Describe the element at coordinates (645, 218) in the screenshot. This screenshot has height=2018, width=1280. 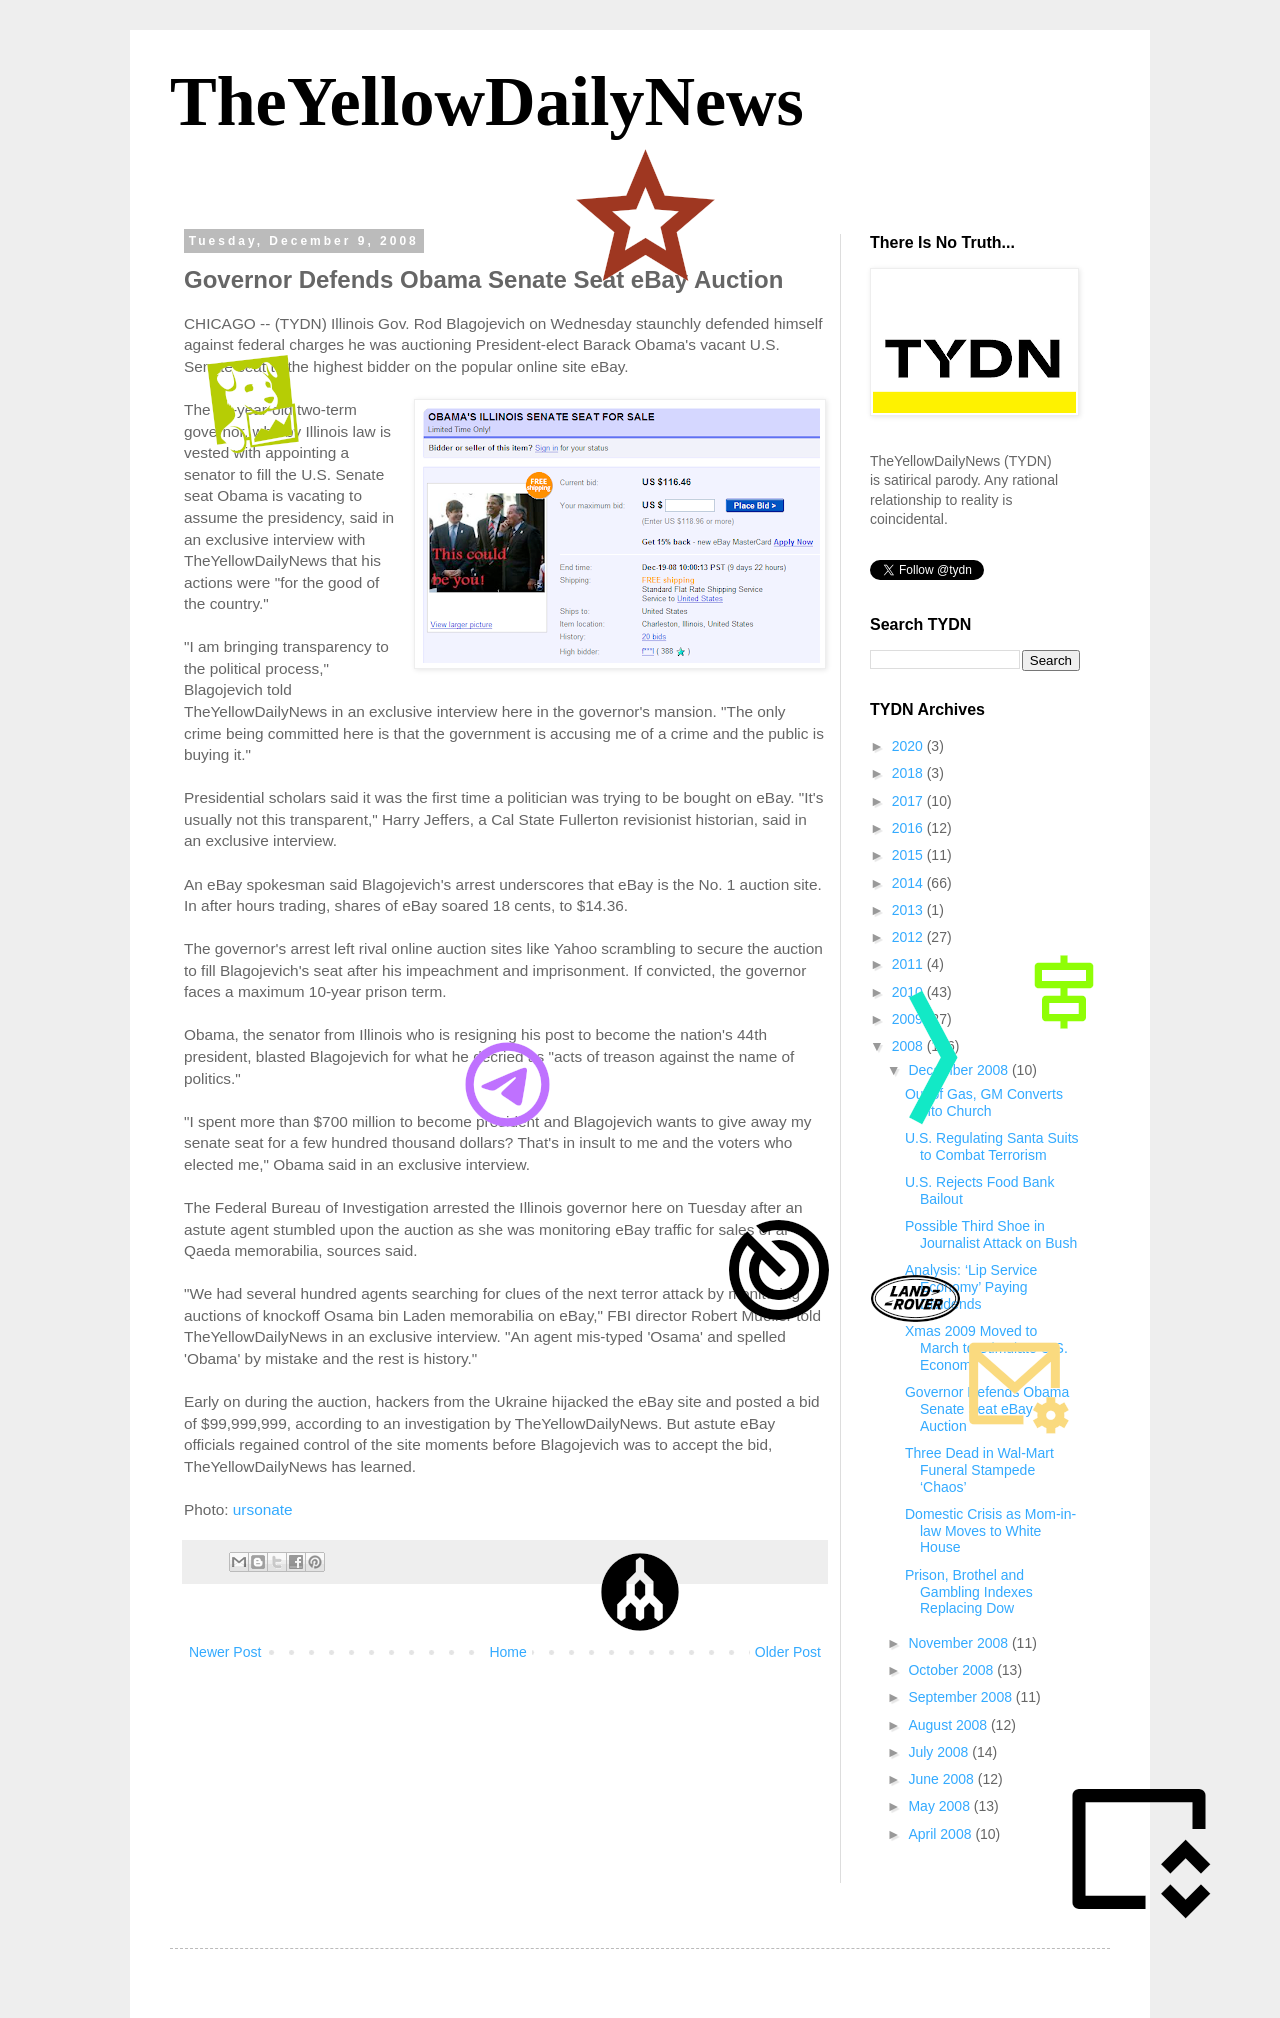
I see `add item to favorites` at that location.